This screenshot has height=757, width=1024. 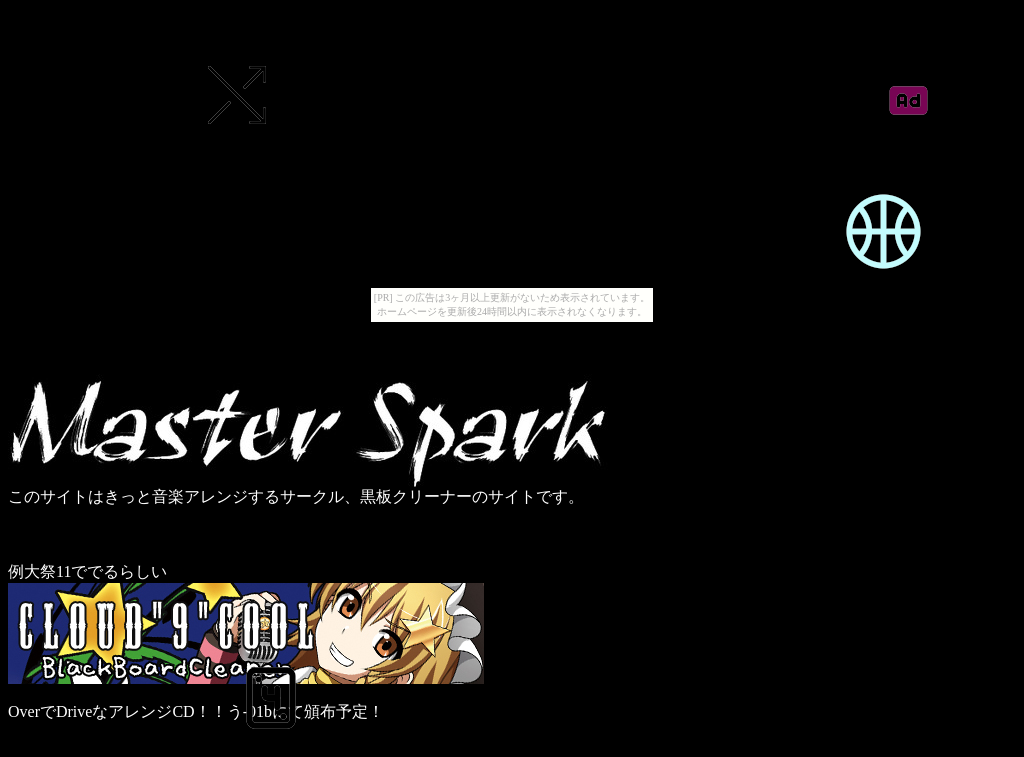 What do you see at coordinates (883, 231) in the screenshot?
I see `access sports or basketball-related content` at bounding box center [883, 231].